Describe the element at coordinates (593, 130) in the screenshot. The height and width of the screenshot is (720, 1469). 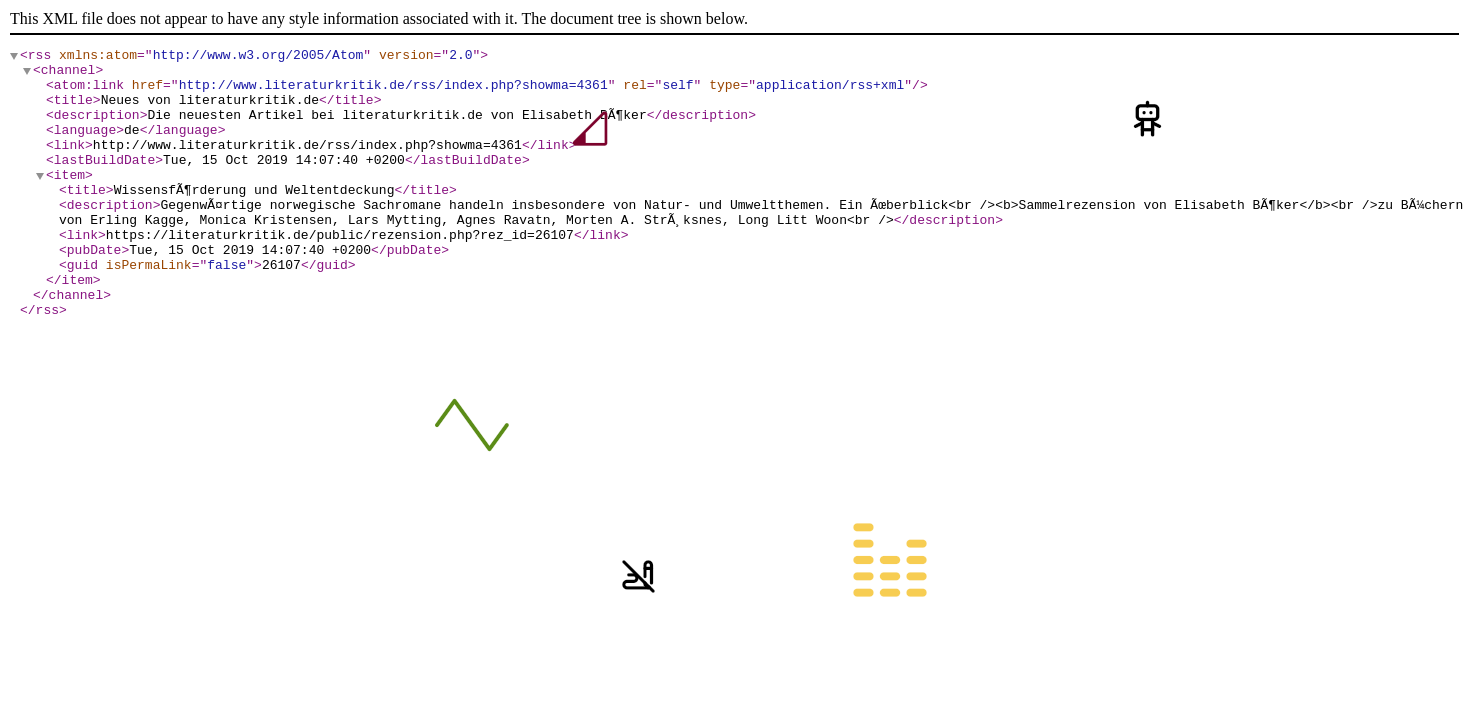
I see `indicates weak cellular signal strength` at that location.